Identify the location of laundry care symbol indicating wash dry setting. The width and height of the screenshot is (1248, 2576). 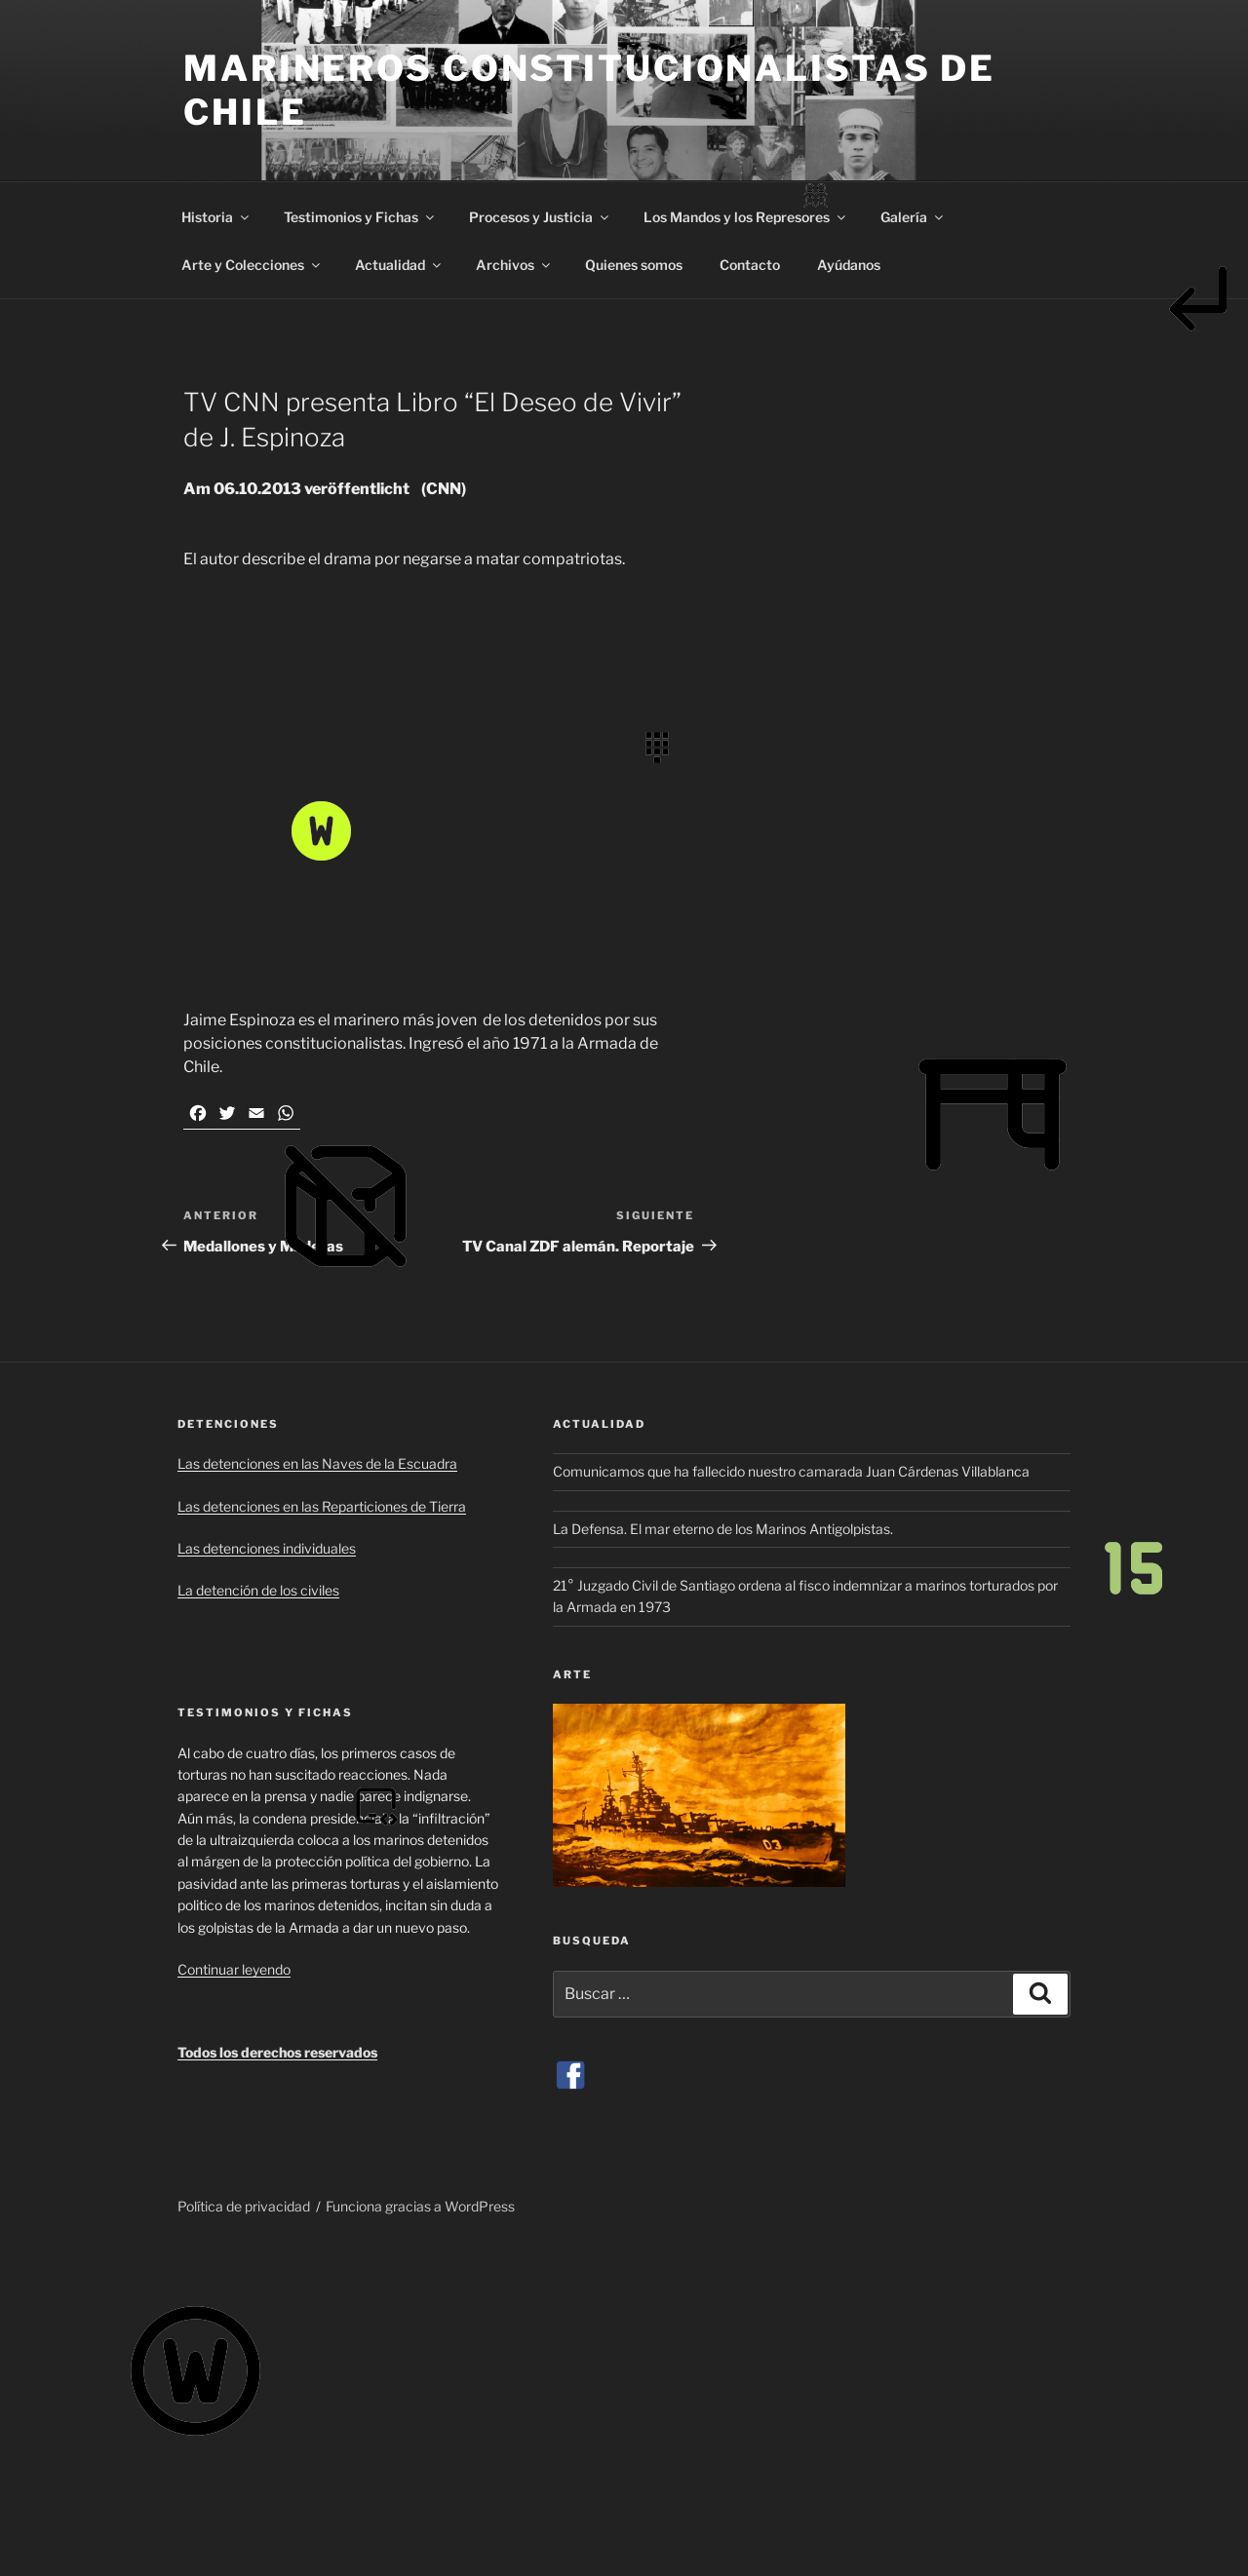
(195, 2370).